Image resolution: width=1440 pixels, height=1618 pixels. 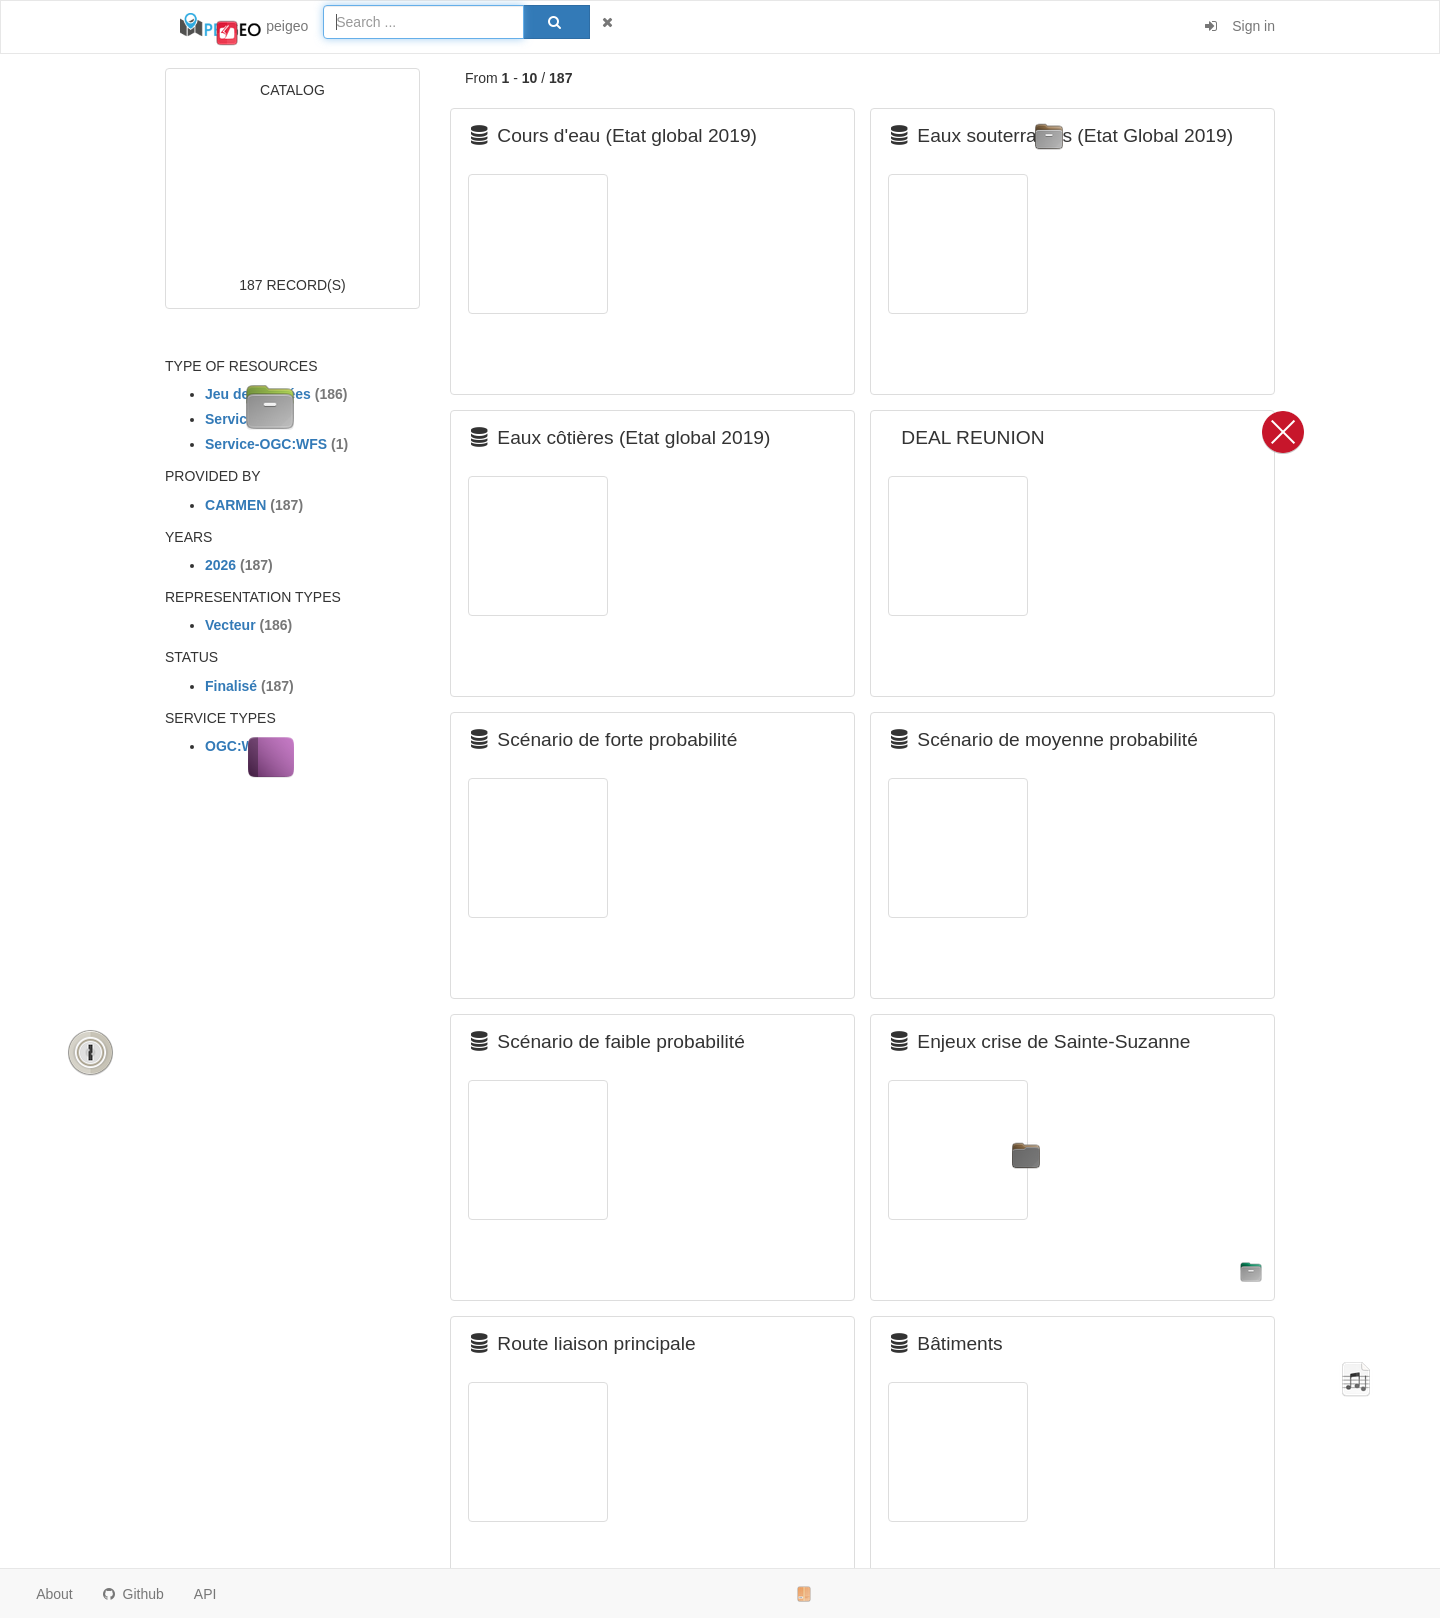 What do you see at coordinates (1251, 1272) in the screenshot?
I see `open the file manager` at bounding box center [1251, 1272].